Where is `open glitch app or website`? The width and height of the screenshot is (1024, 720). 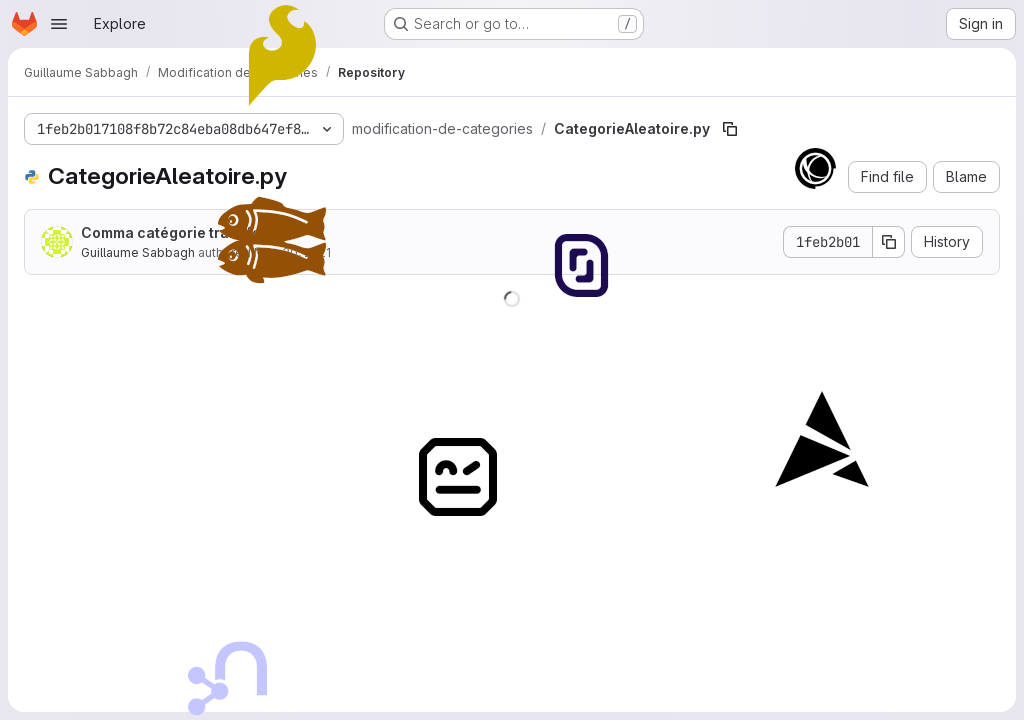 open glitch app or website is located at coordinates (272, 240).